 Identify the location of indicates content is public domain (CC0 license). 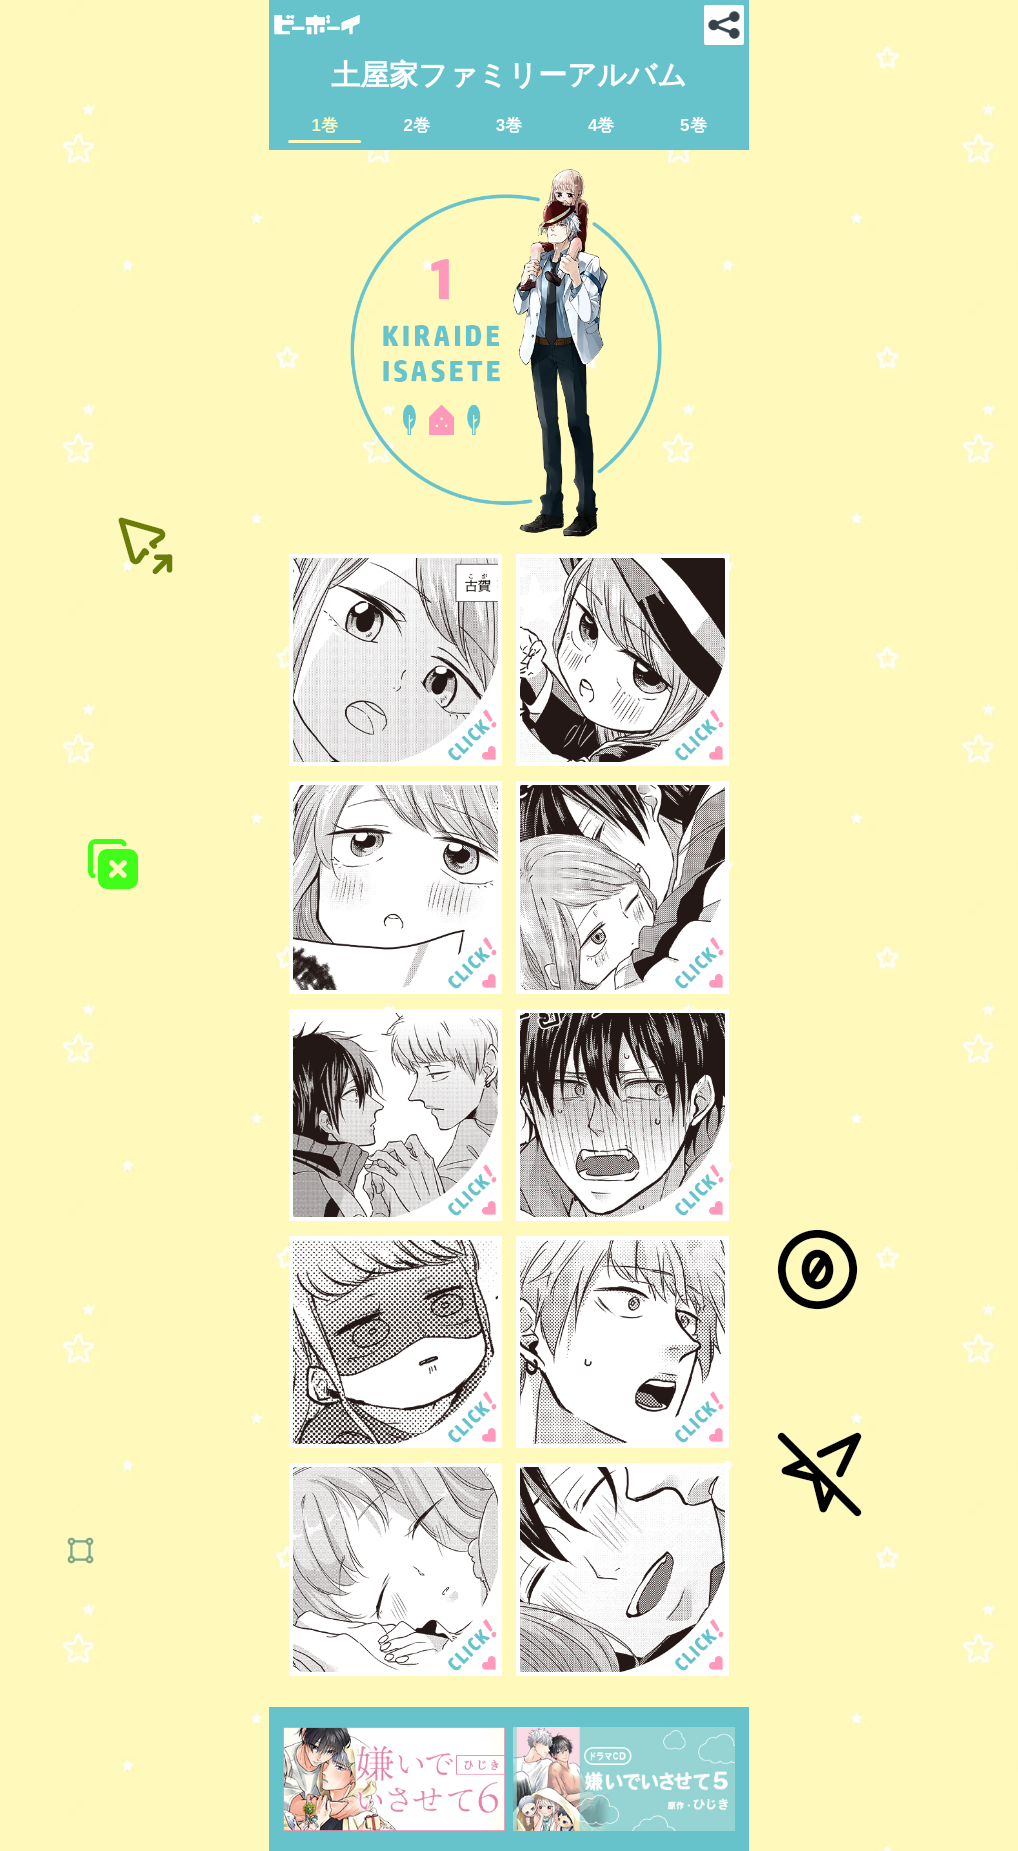
(817, 1269).